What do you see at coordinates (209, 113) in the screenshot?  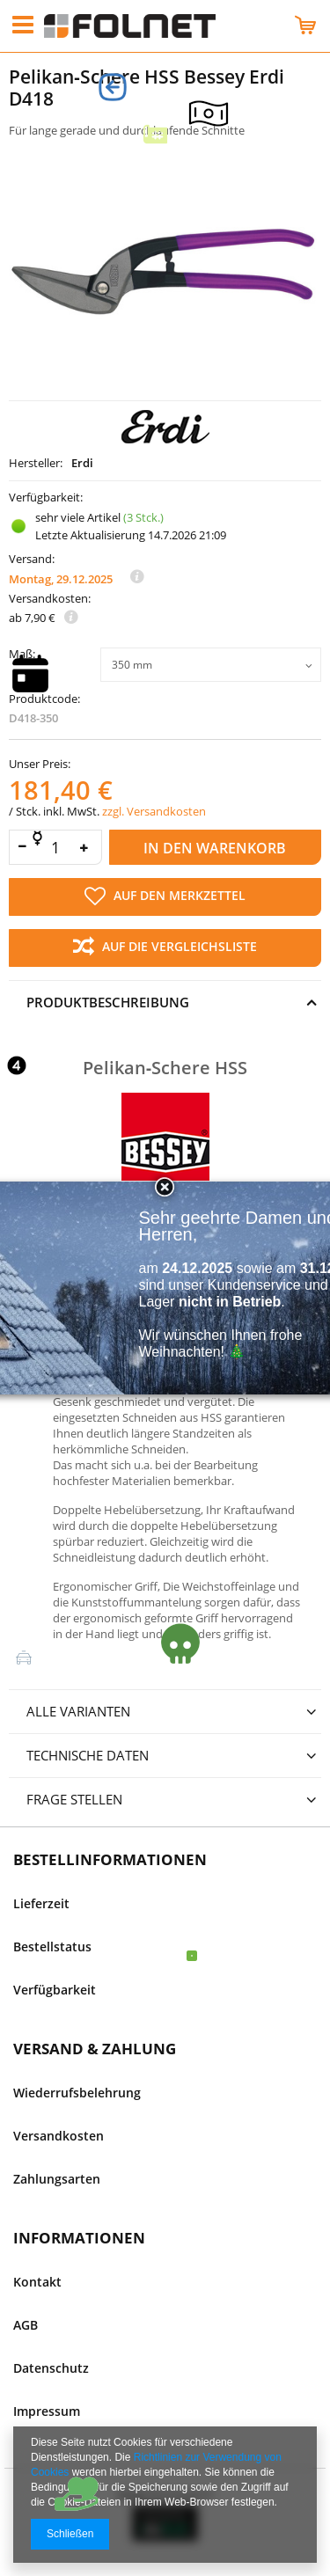 I see `view currency or payment options` at bounding box center [209, 113].